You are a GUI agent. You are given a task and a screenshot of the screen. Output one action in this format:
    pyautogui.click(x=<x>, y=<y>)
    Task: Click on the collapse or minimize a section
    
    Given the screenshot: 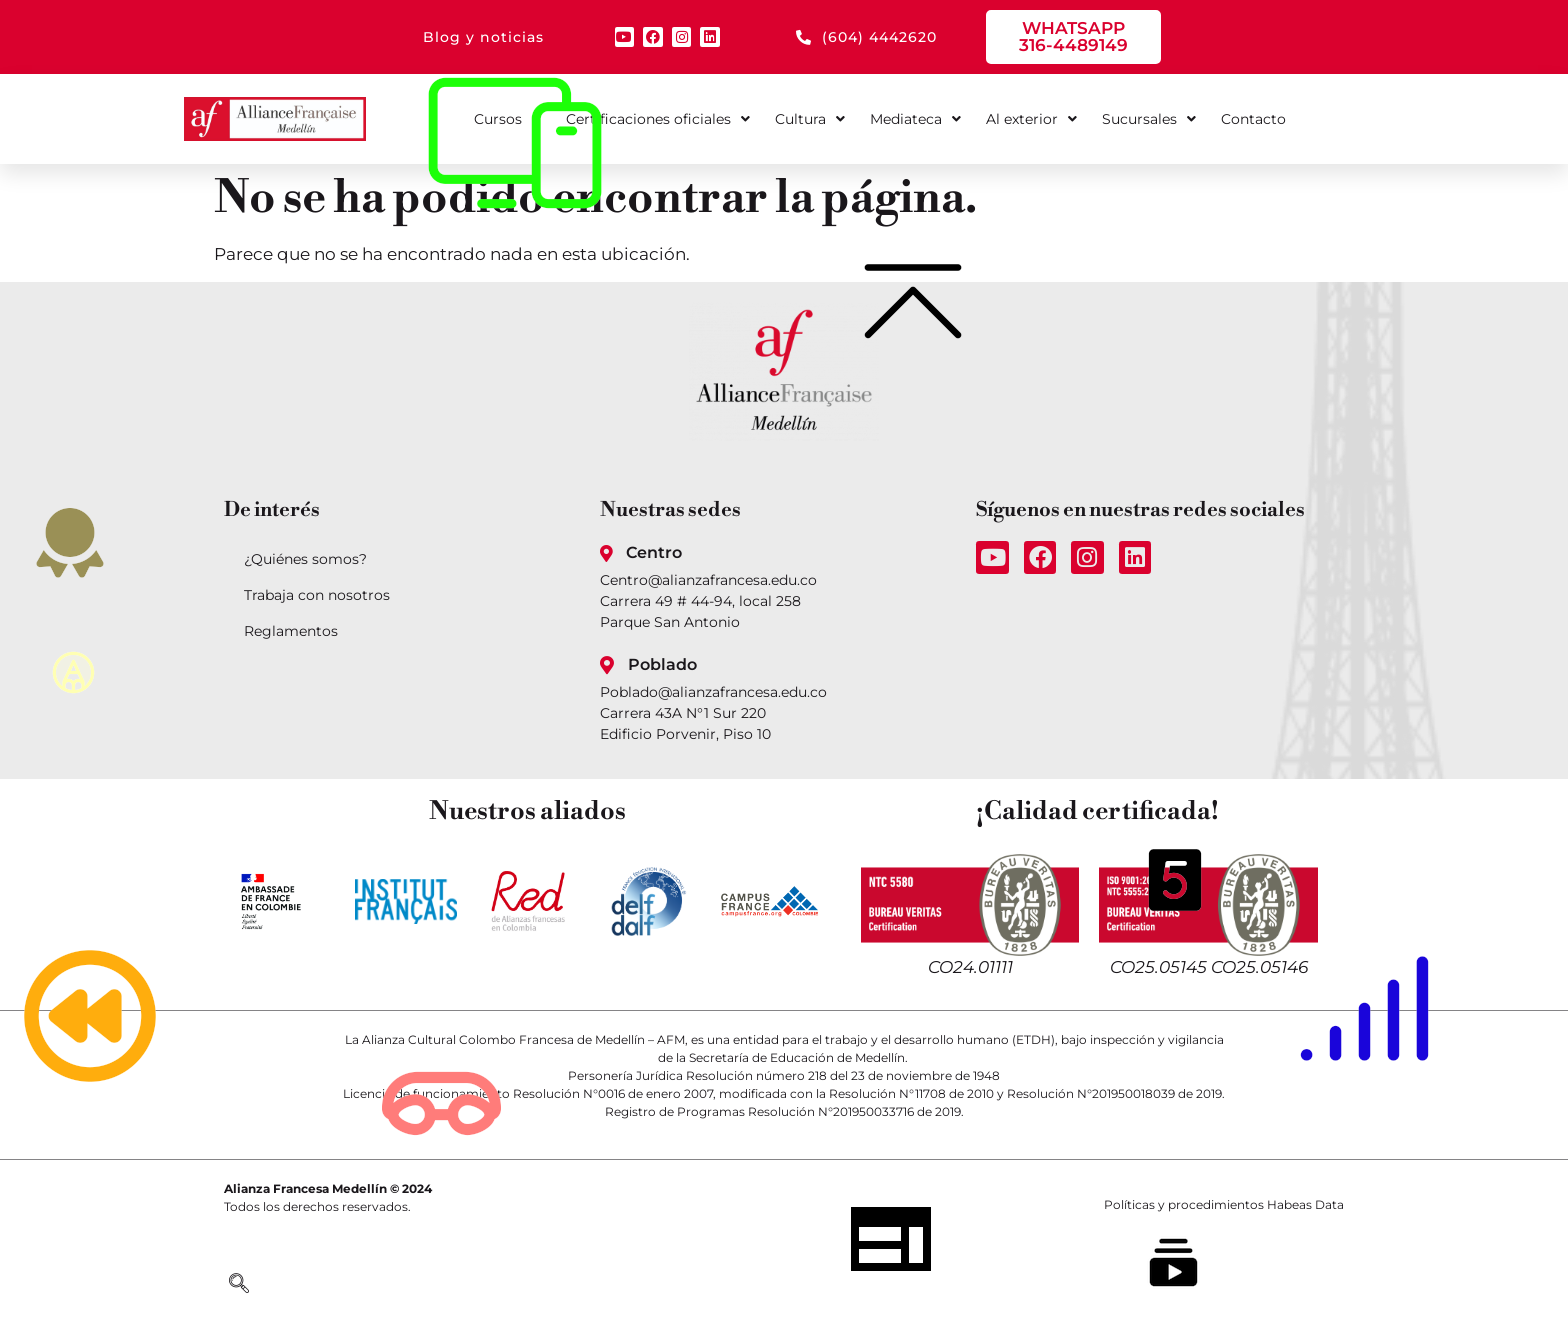 What is the action you would take?
    pyautogui.click(x=913, y=299)
    